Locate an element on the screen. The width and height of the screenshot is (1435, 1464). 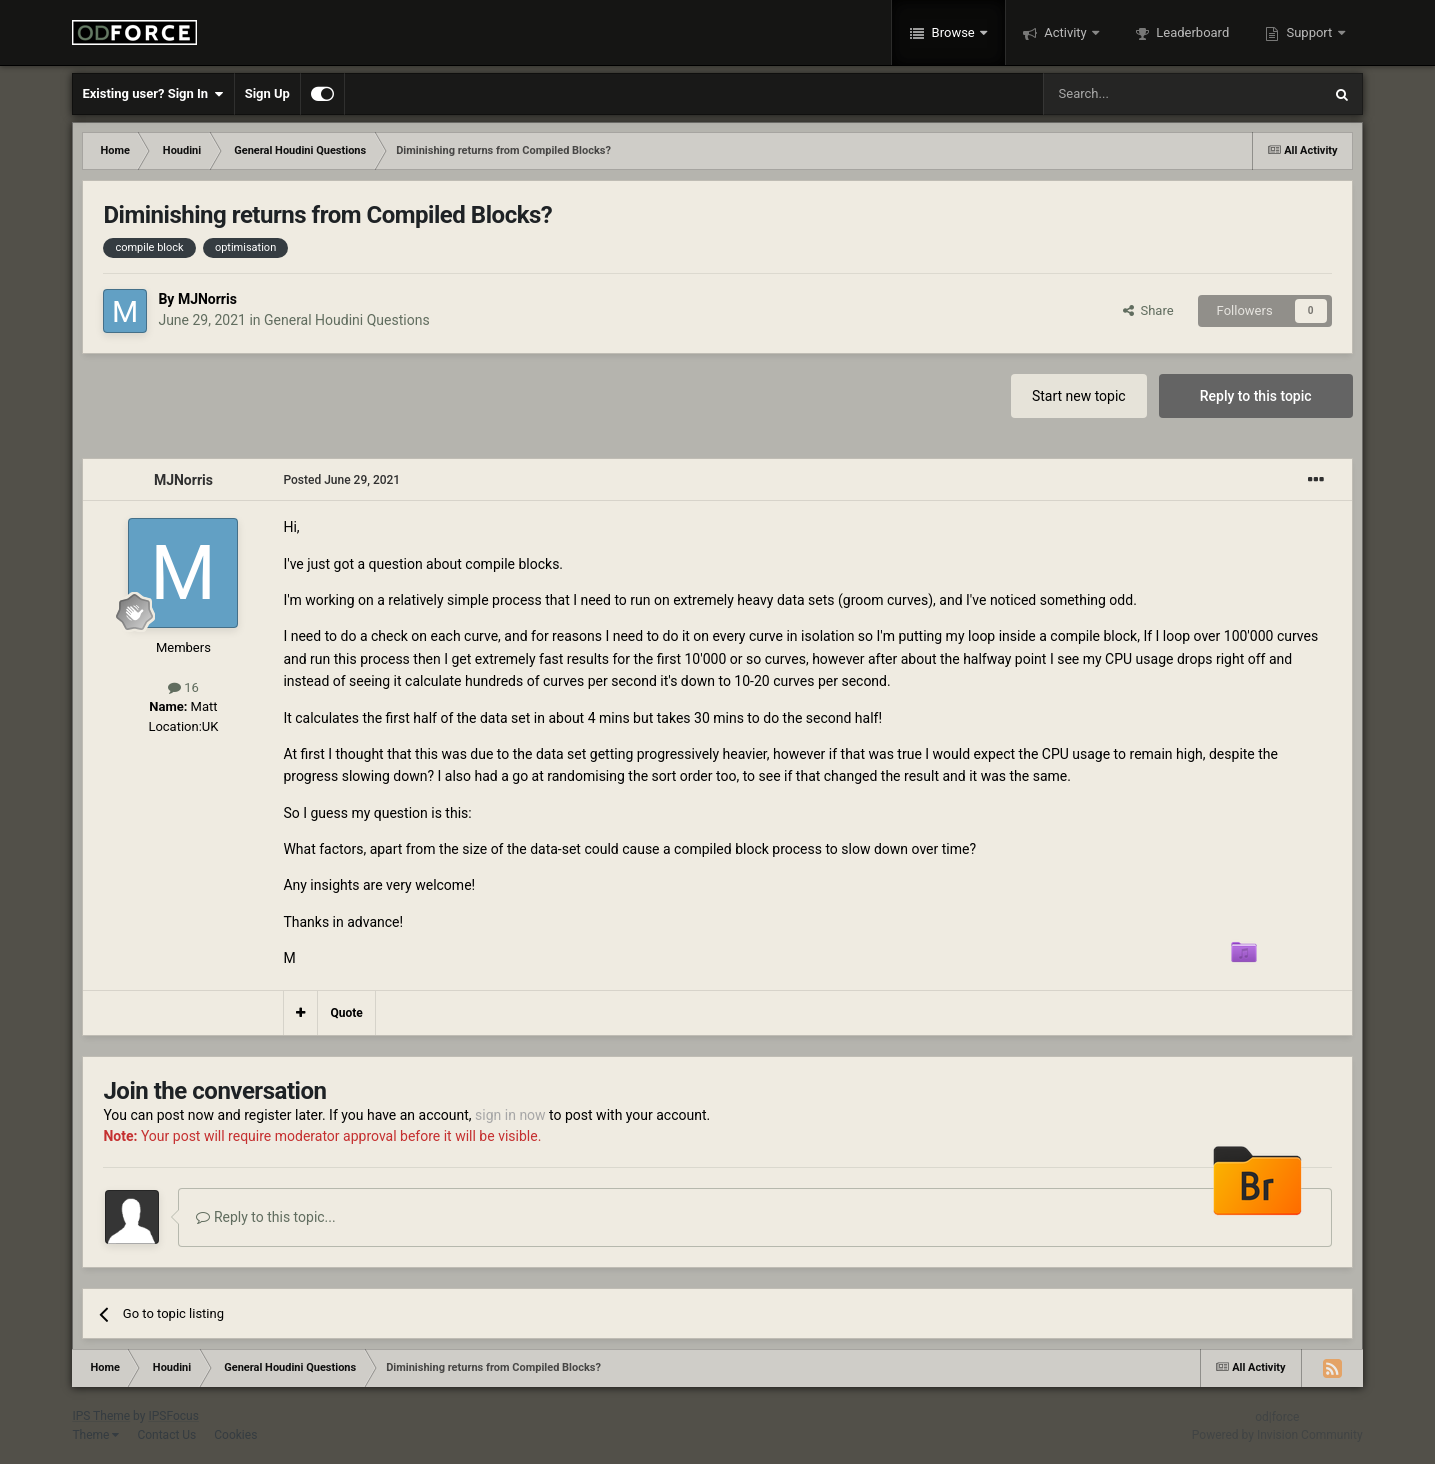
open Adobe Bridge project folder is located at coordinates (1257, 1183).